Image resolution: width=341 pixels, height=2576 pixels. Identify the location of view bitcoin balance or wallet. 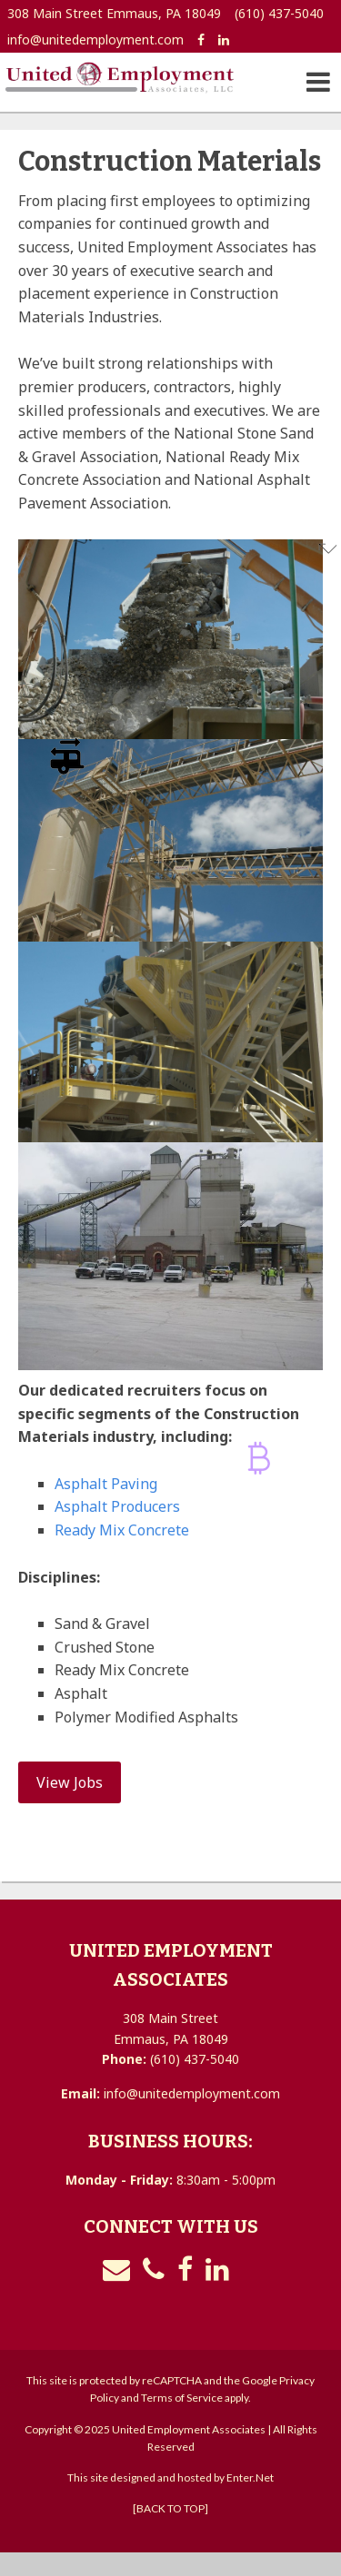
(257, 1458).